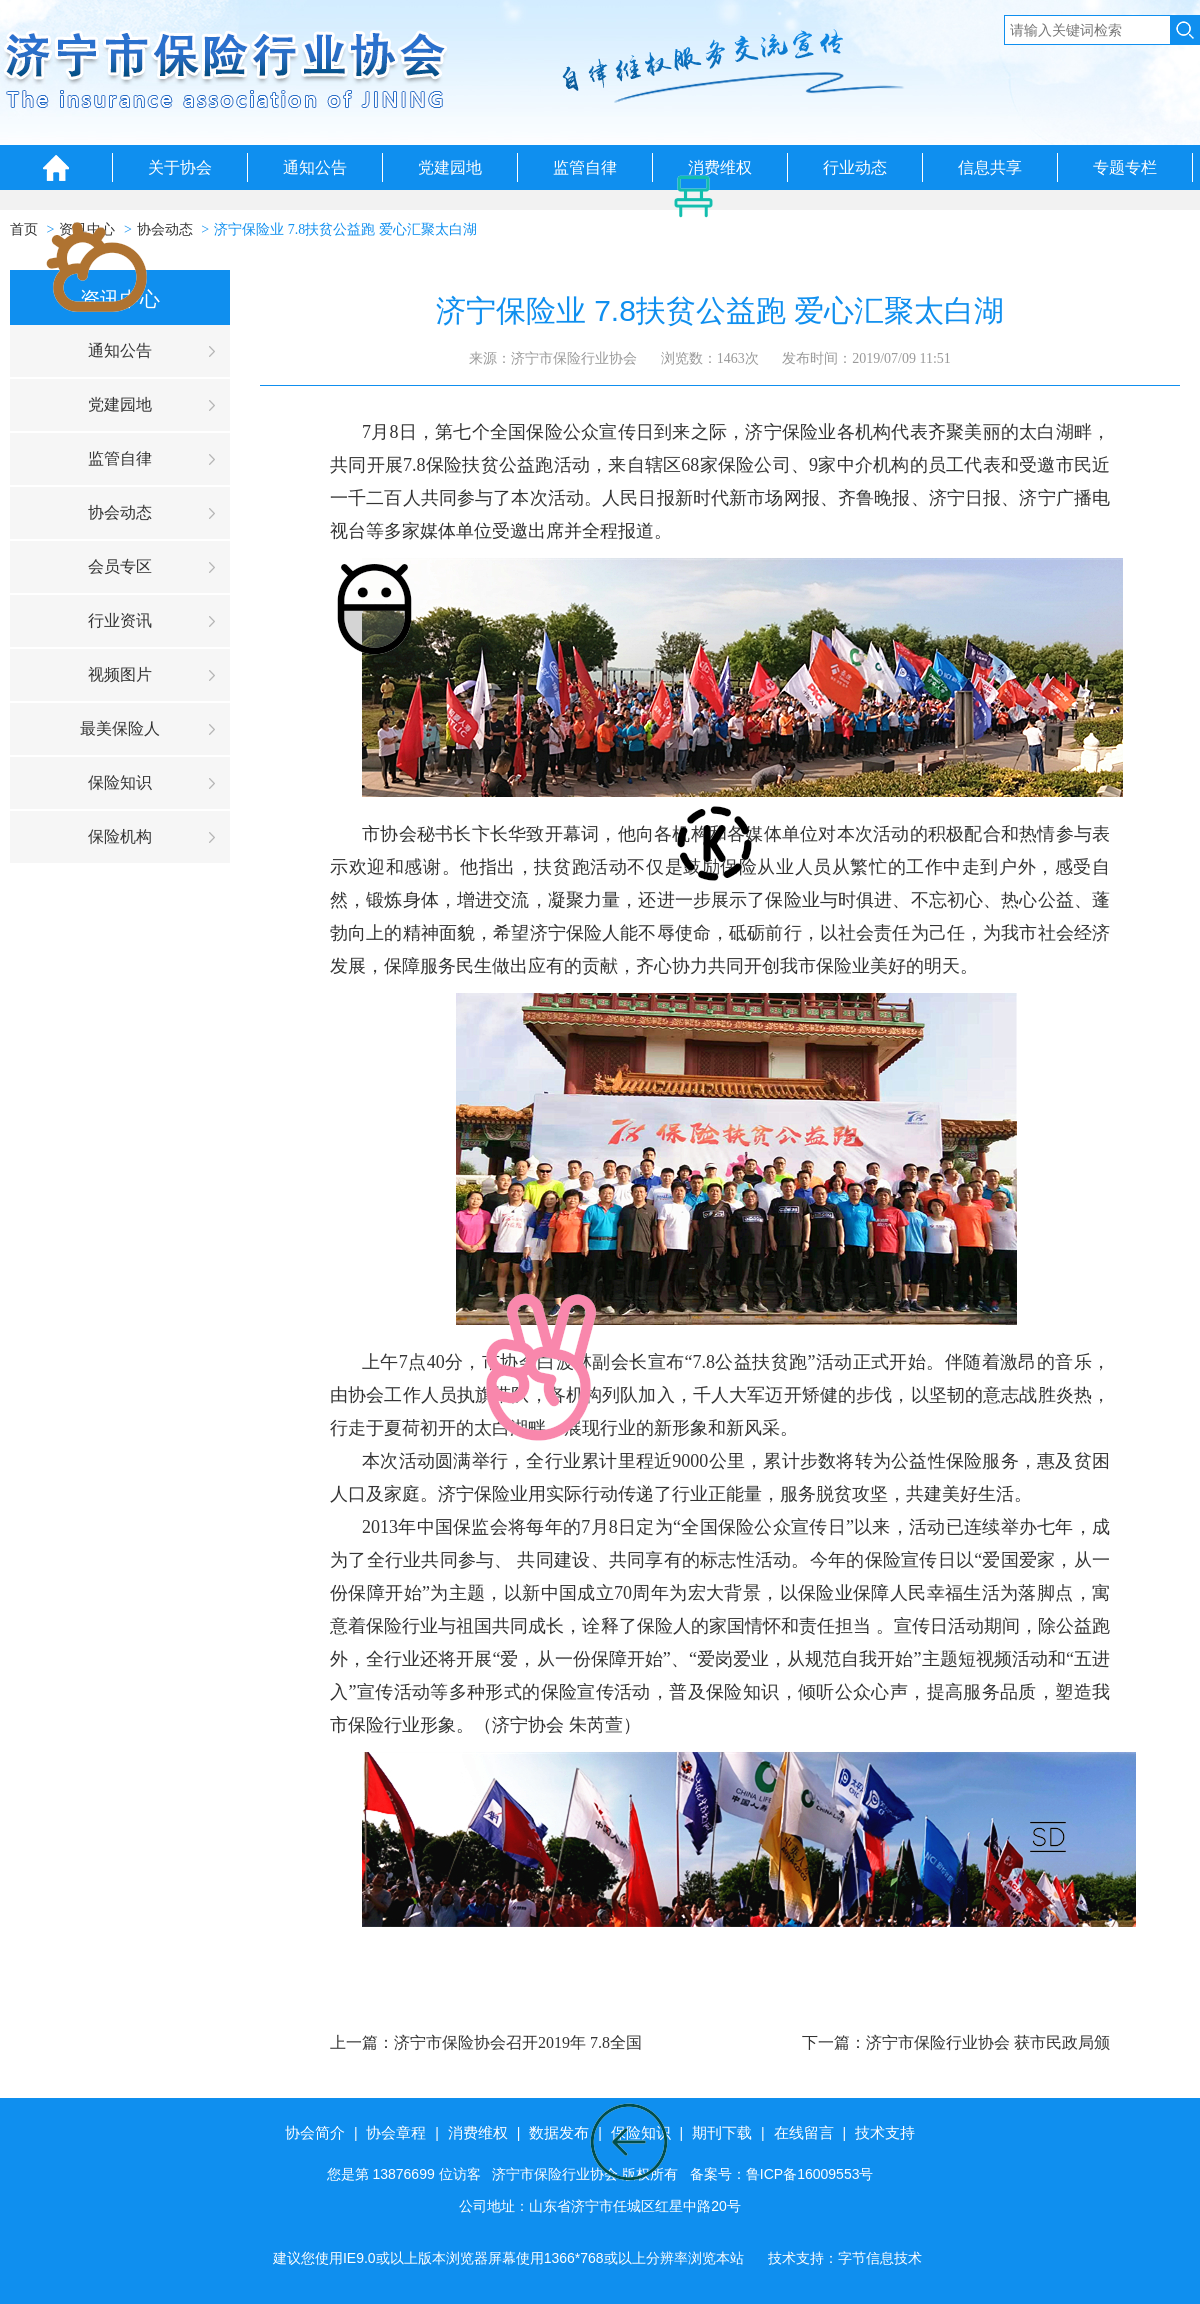 This screenshot has height=2304, width=1200. I want to click on browse furniture or seating options, so click(693, 196).